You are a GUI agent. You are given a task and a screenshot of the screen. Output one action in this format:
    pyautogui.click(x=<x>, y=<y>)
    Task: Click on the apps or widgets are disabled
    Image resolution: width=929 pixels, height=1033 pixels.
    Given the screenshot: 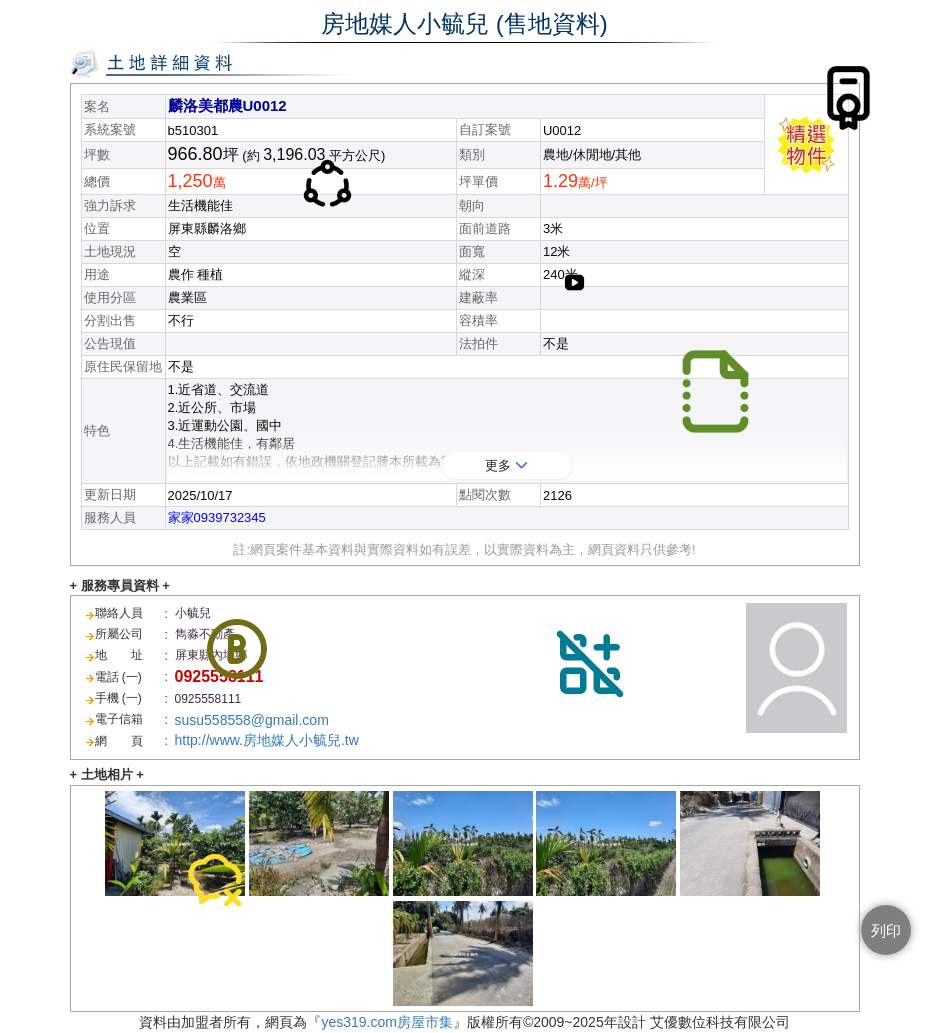 What is the action you would take?
    pyautogui.click(x=590, y=664)
    